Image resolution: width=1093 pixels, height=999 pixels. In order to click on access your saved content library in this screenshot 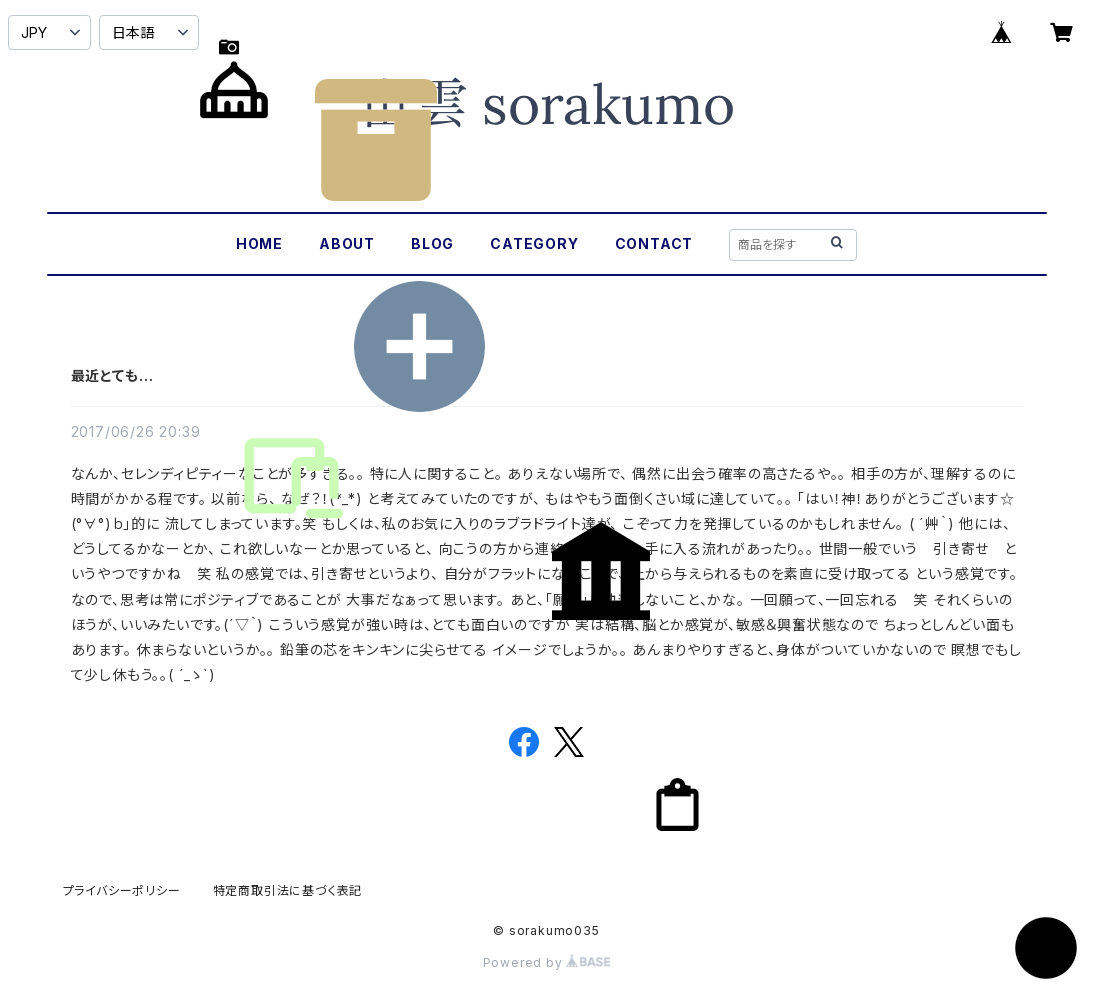, I will do `click(601, 571)`.